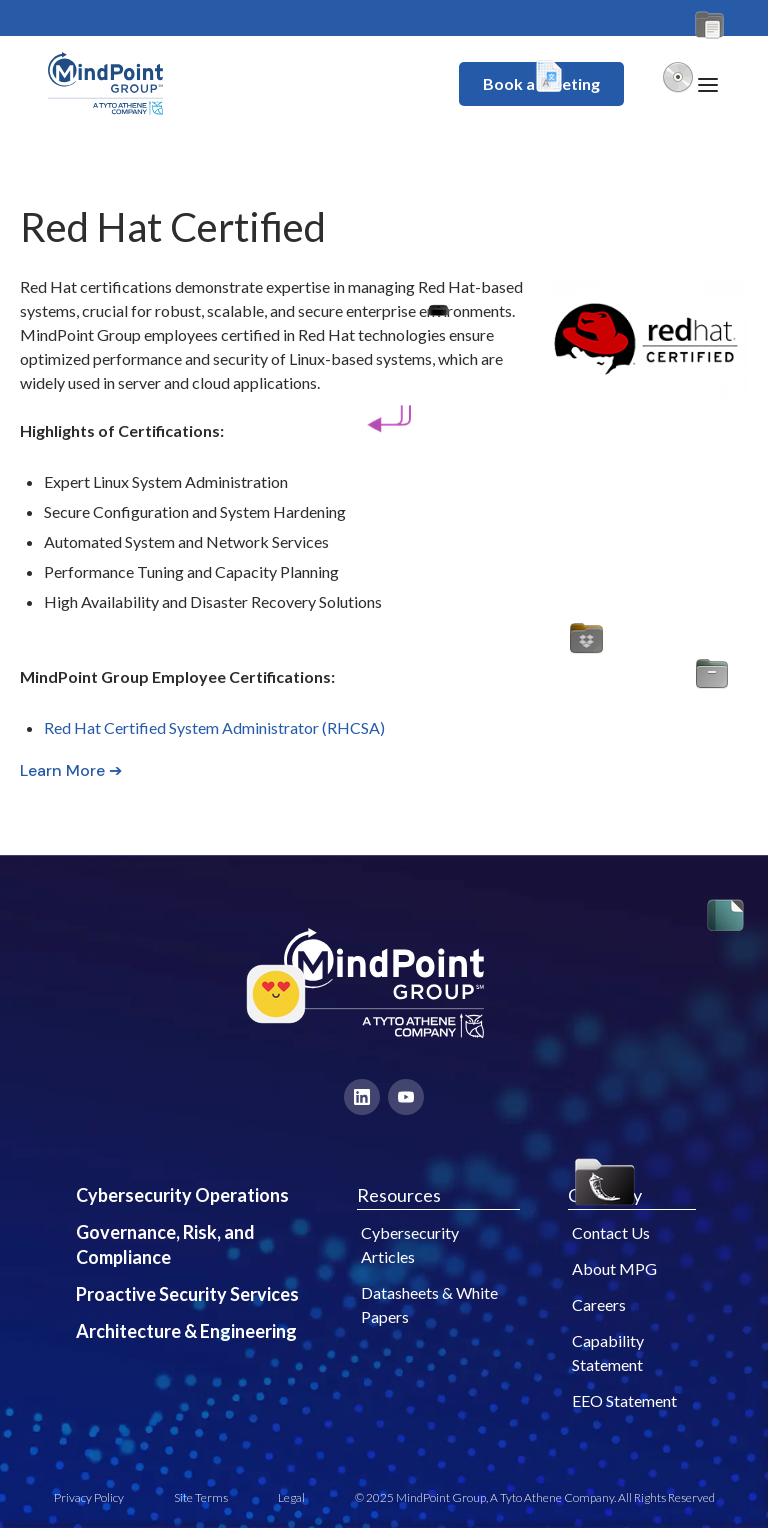 Image resolution: width=768 pixels, height=1528 pixels. Describe the element at coordinates (276, 994) in the screenshot. I see `access social features in the software center` at that location.